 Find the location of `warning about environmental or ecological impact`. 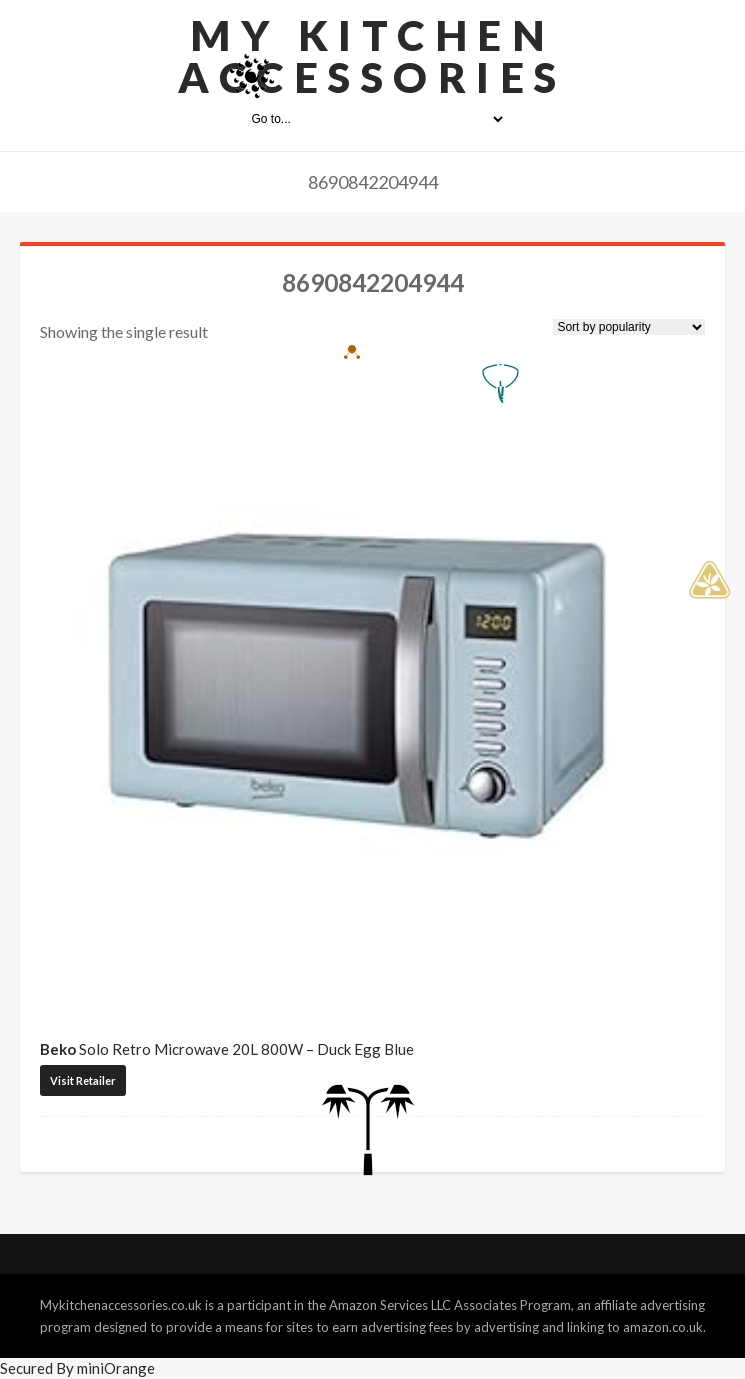

warning about environmental or ecological impact is located at coordinates (709, 581).